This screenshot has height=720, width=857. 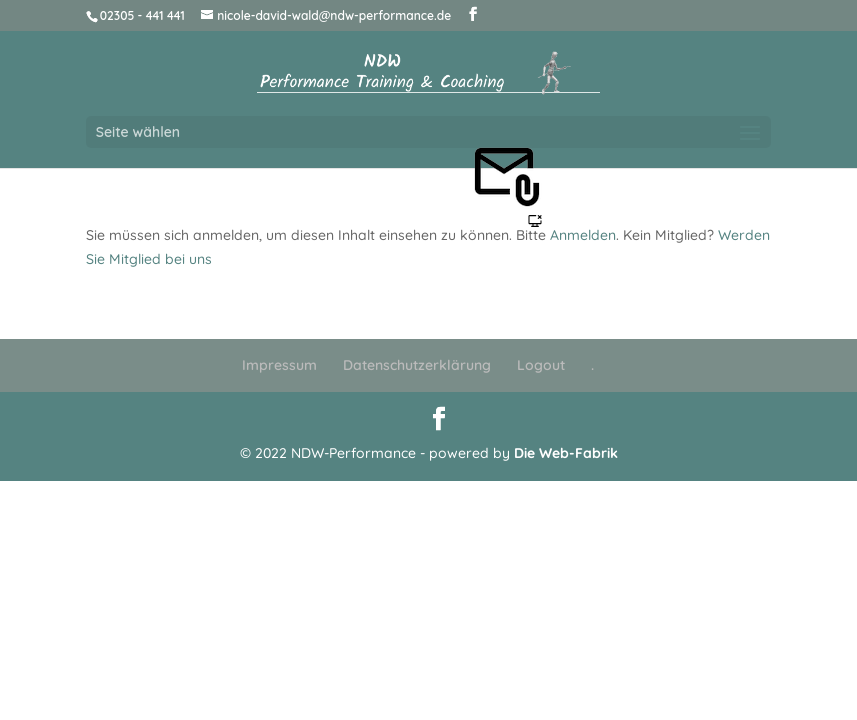 What do you see at coordinates (507, 177) in the screenshot?
I see `attach a file to an email` at bounding box center [507, 177].